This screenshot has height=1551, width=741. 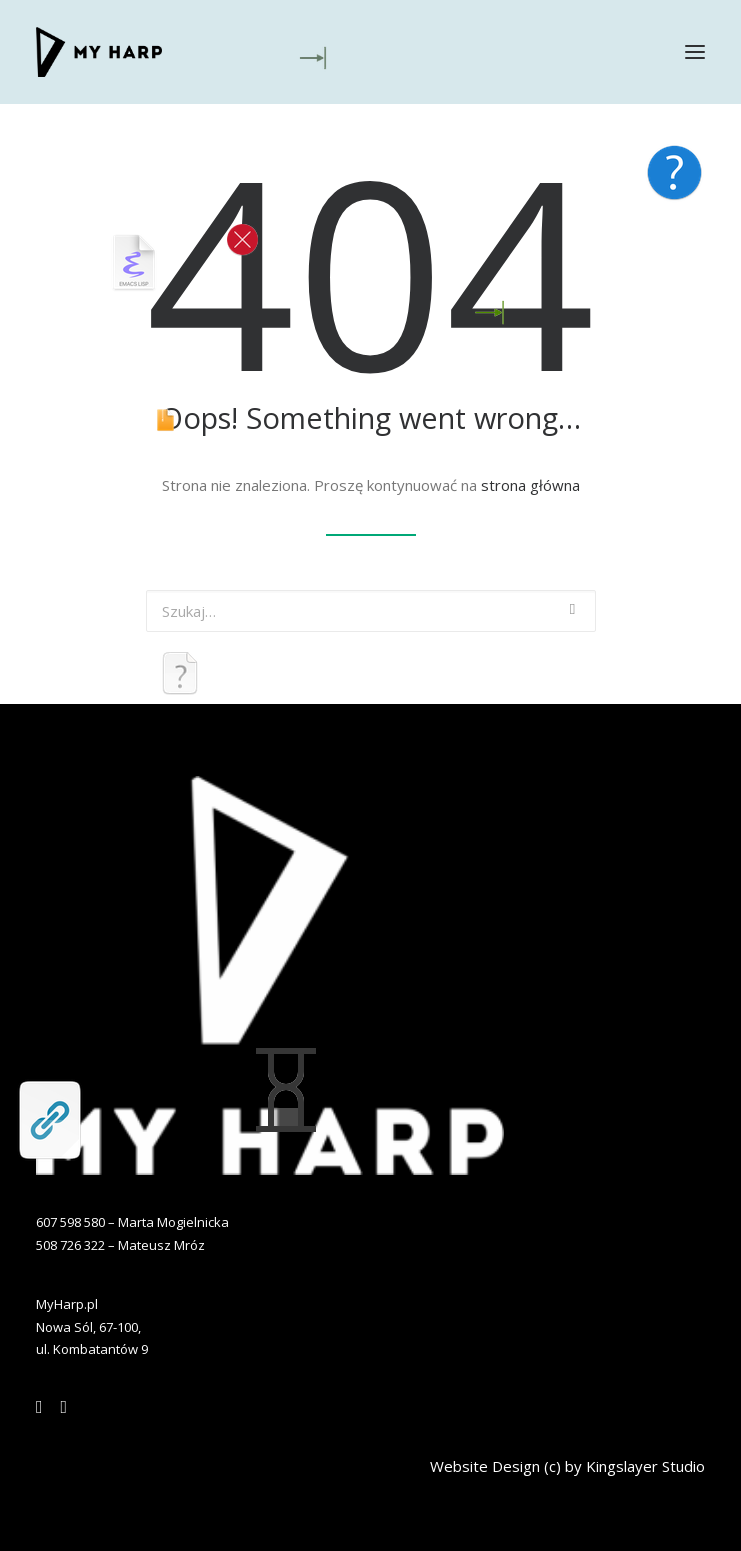 I want to click on indicates help or additional information is available, so click(x=674, y=172).